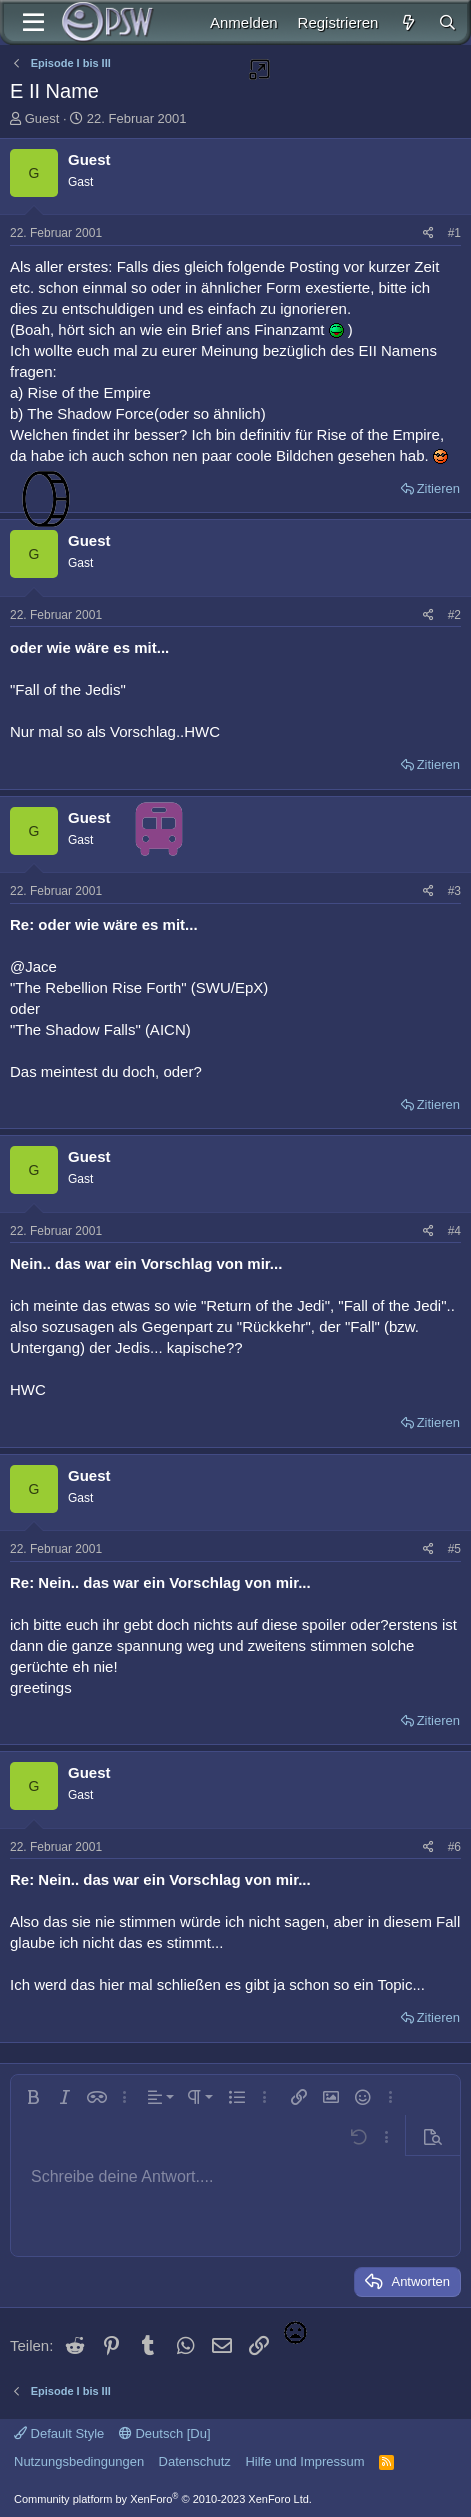 Image resolution: width=471 pixels, height=2517 pixels. Describe the element at coordinates (295, 2332) in the screenshot. I see `indicate a negative mood or feeling` at that location.